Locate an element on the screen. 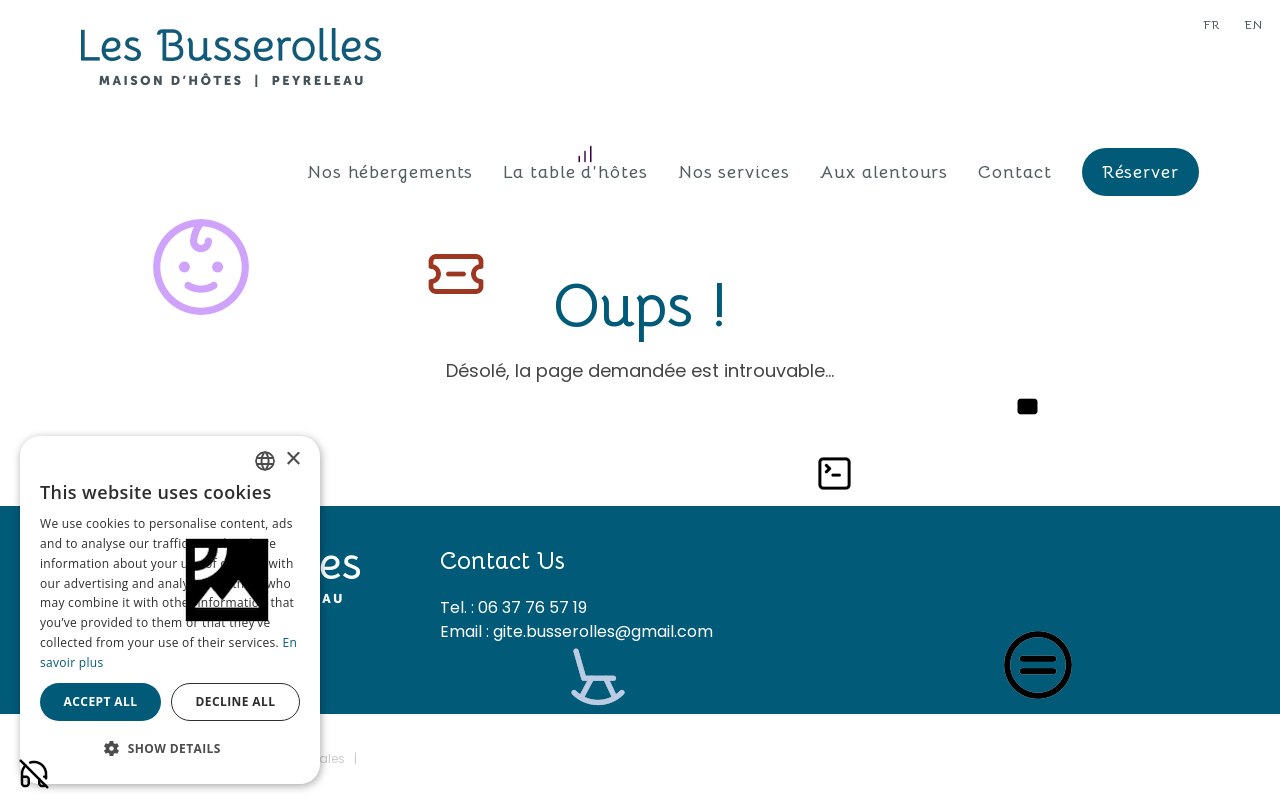 The height and width of the screenshot is (804, 1280). set image crop to 7:5 aspect ratio is located at coordinates (1027, 406).